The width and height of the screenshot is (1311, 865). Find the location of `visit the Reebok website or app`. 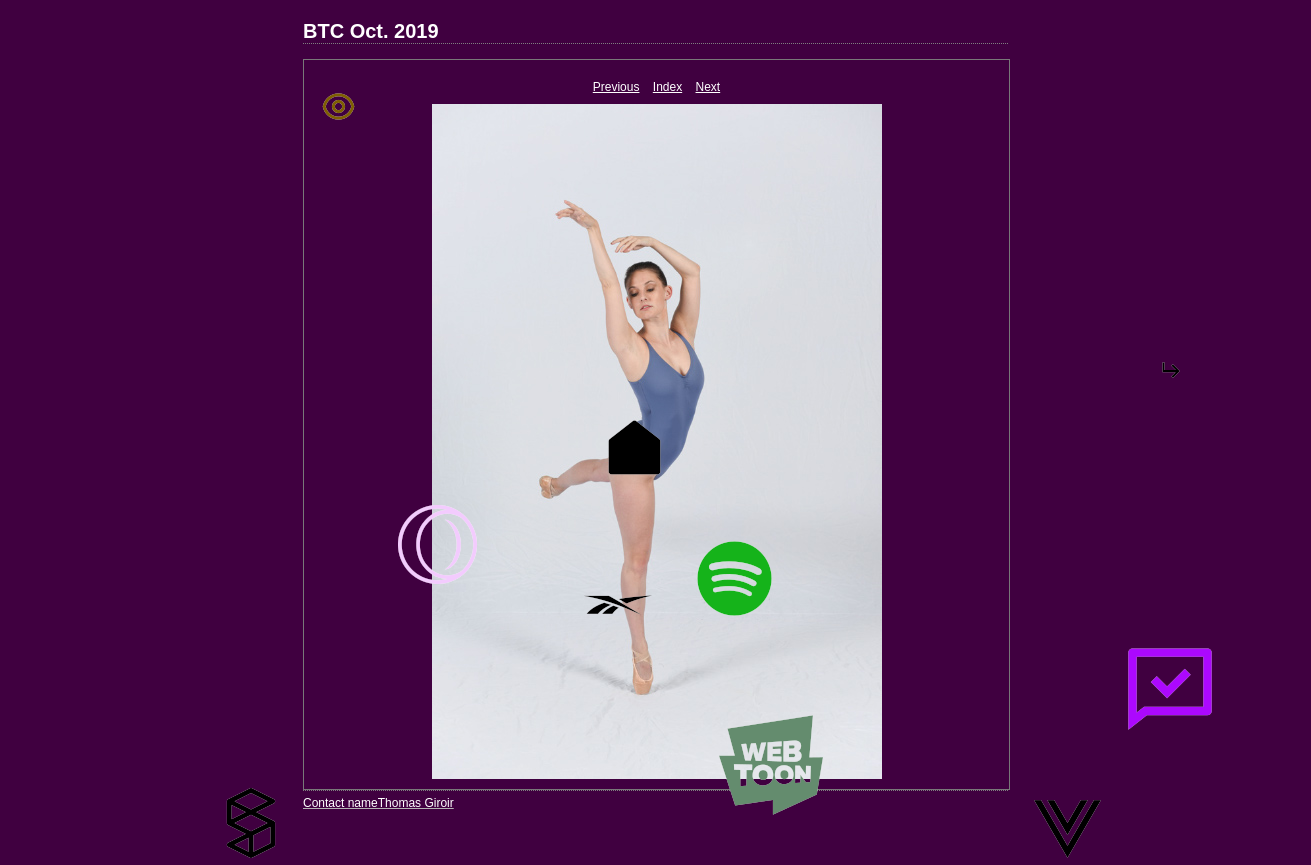

visit the Reebok website or app is located at coordinates (618, 605).